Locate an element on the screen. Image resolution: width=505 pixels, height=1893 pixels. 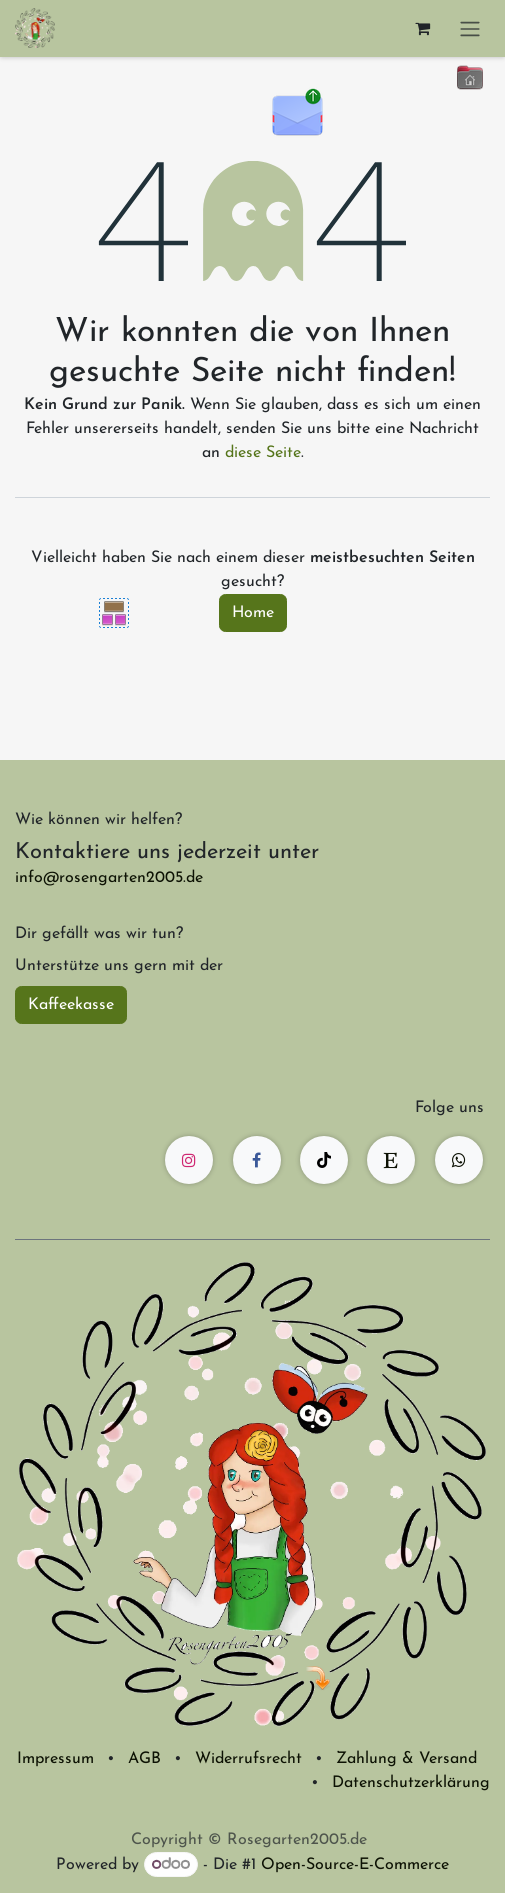
access your home folder is located at coordinates (470, 77).